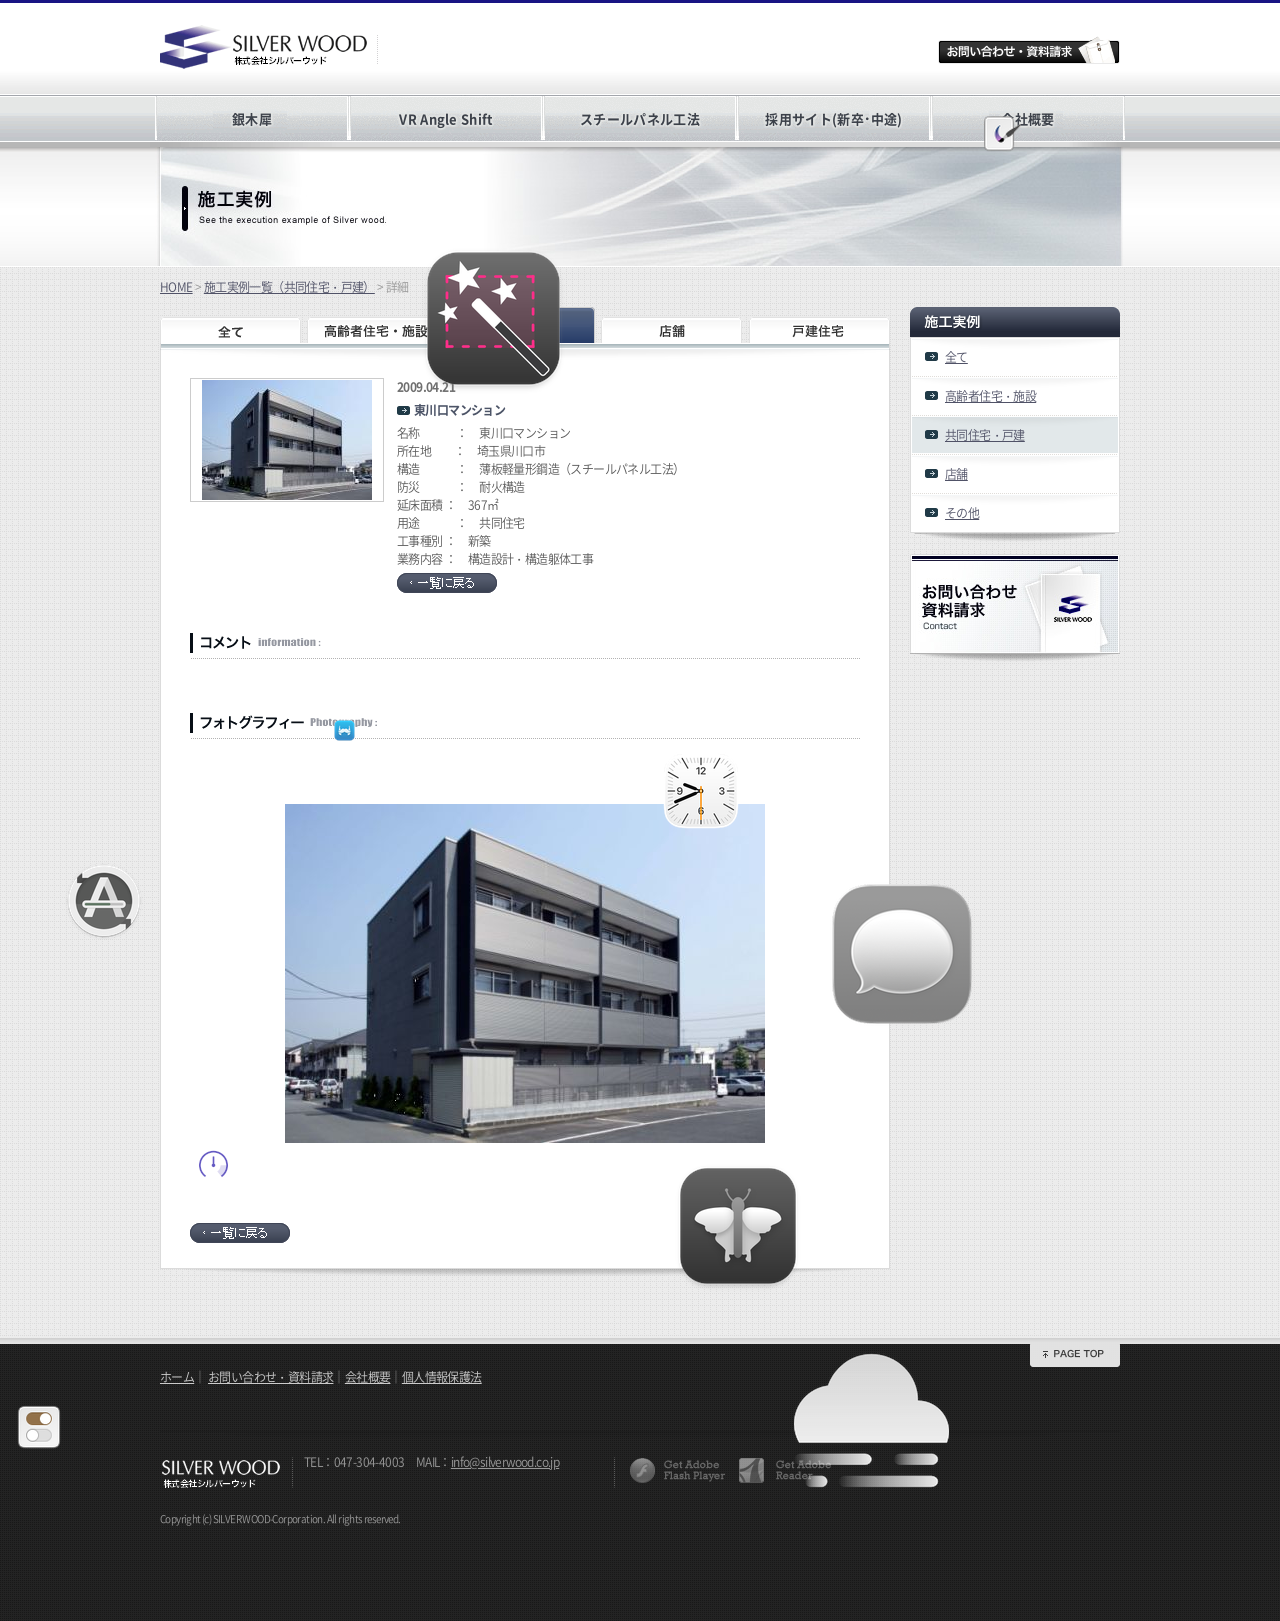 The image size is (1280, 1621). What do you see at coordinates (344, 730) in the screenshot?
I see `open franz messaging app` at bounding box center [344, 730].